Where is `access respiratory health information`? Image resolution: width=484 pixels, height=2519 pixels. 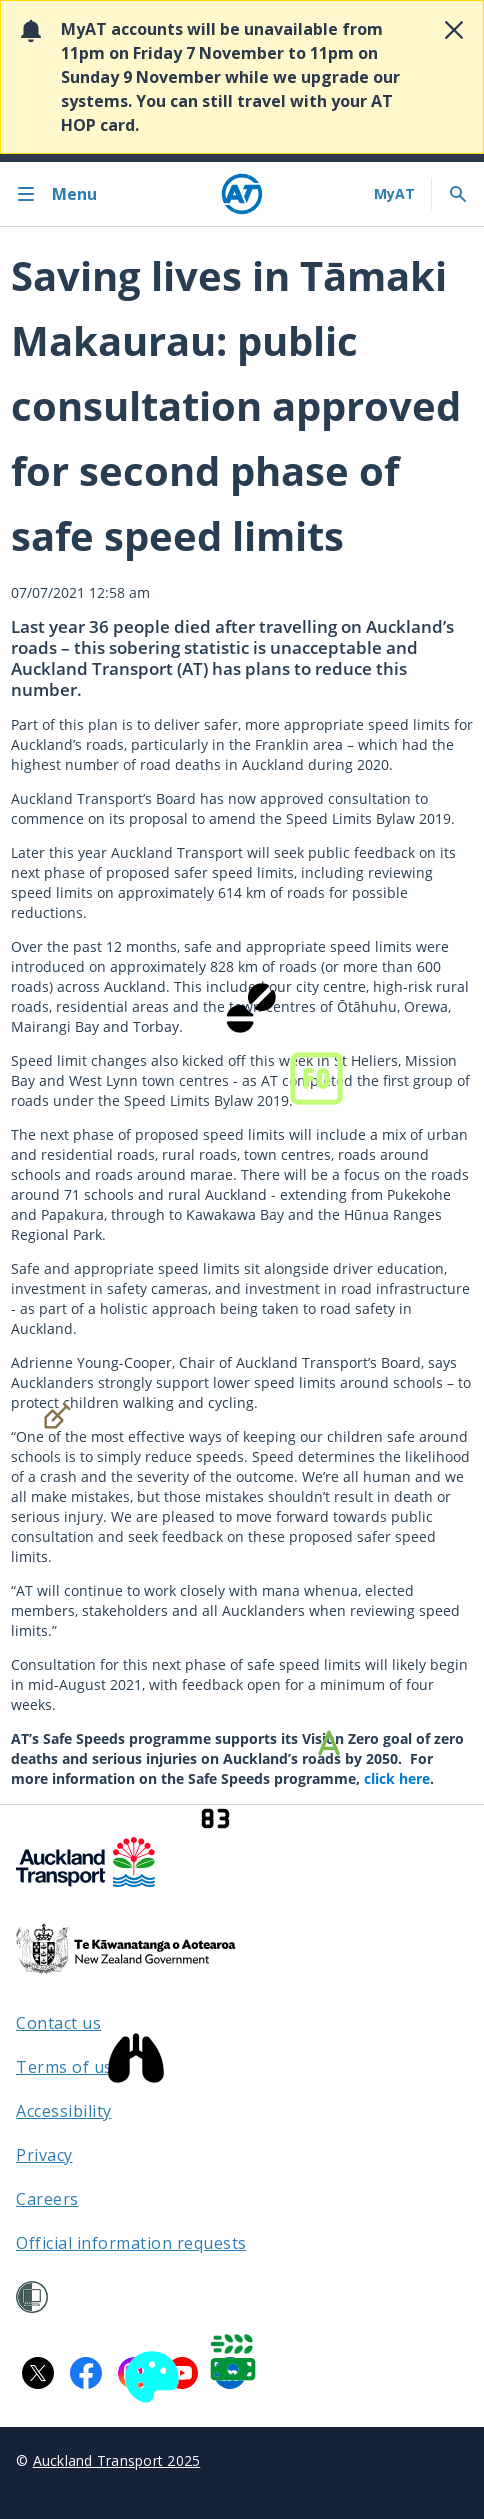 access respiratory health information is located at coordinates (136, 2058).